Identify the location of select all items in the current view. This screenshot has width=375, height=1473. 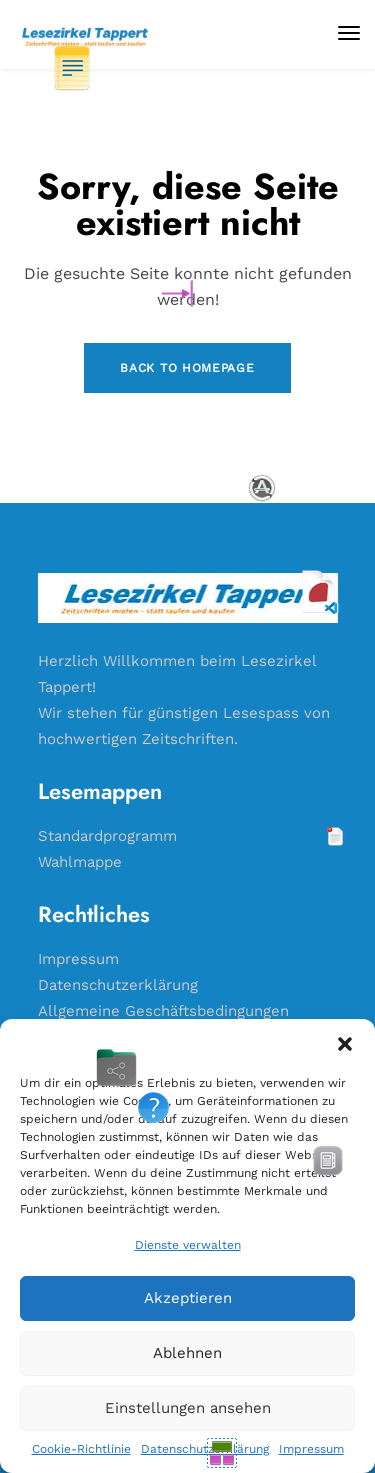
(222, 1453).